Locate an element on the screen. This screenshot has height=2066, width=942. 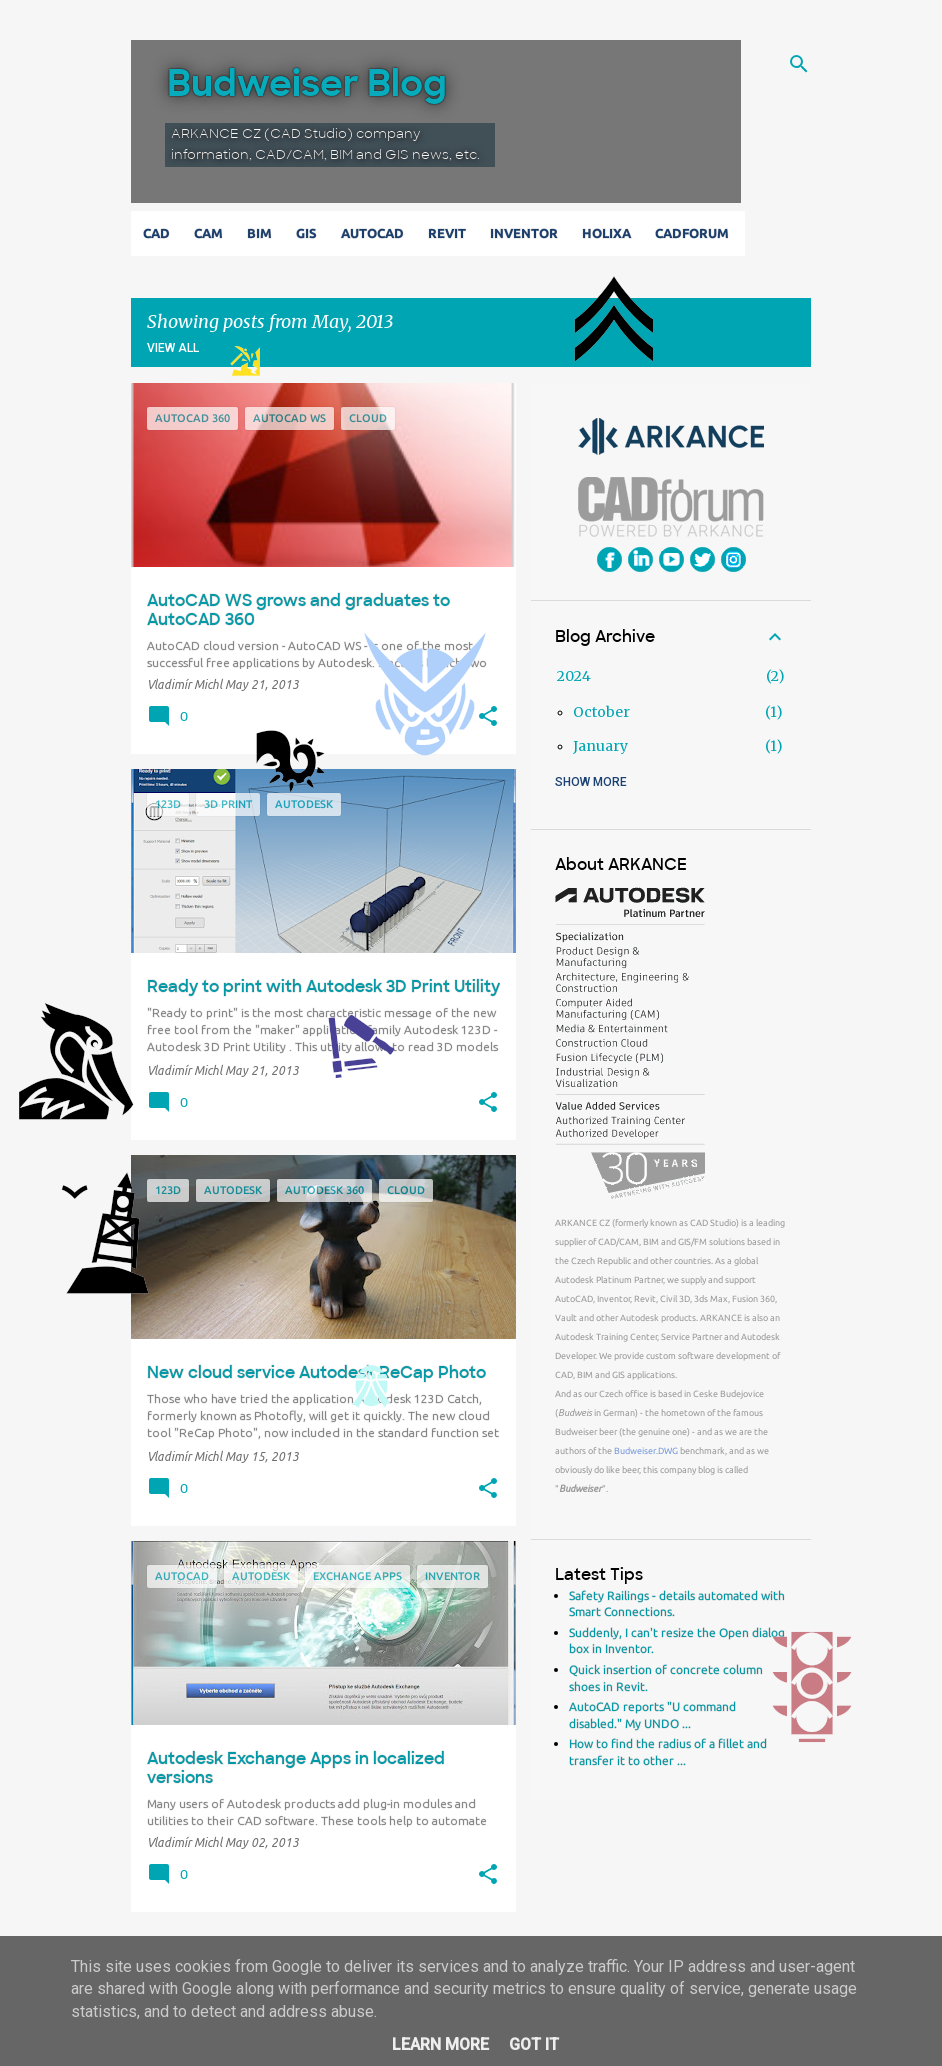
woodworking tools or crafting section is located at coordinates (361, 1046).